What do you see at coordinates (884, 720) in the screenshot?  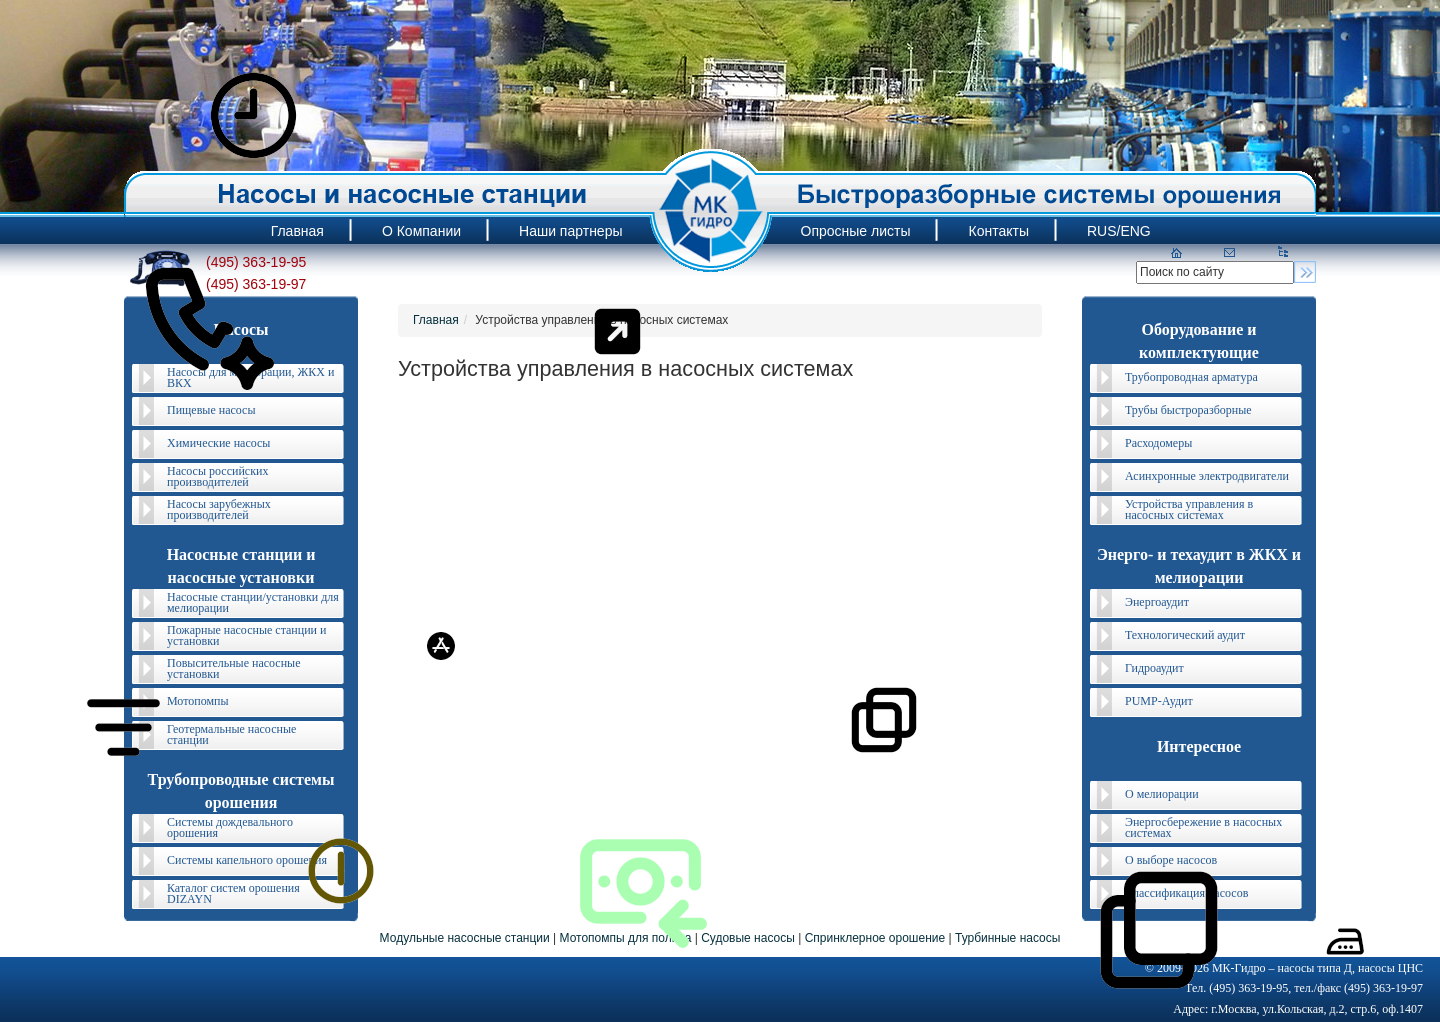 I see `view overlapping layers or intersecting objects` at bounding box center [884, 720].